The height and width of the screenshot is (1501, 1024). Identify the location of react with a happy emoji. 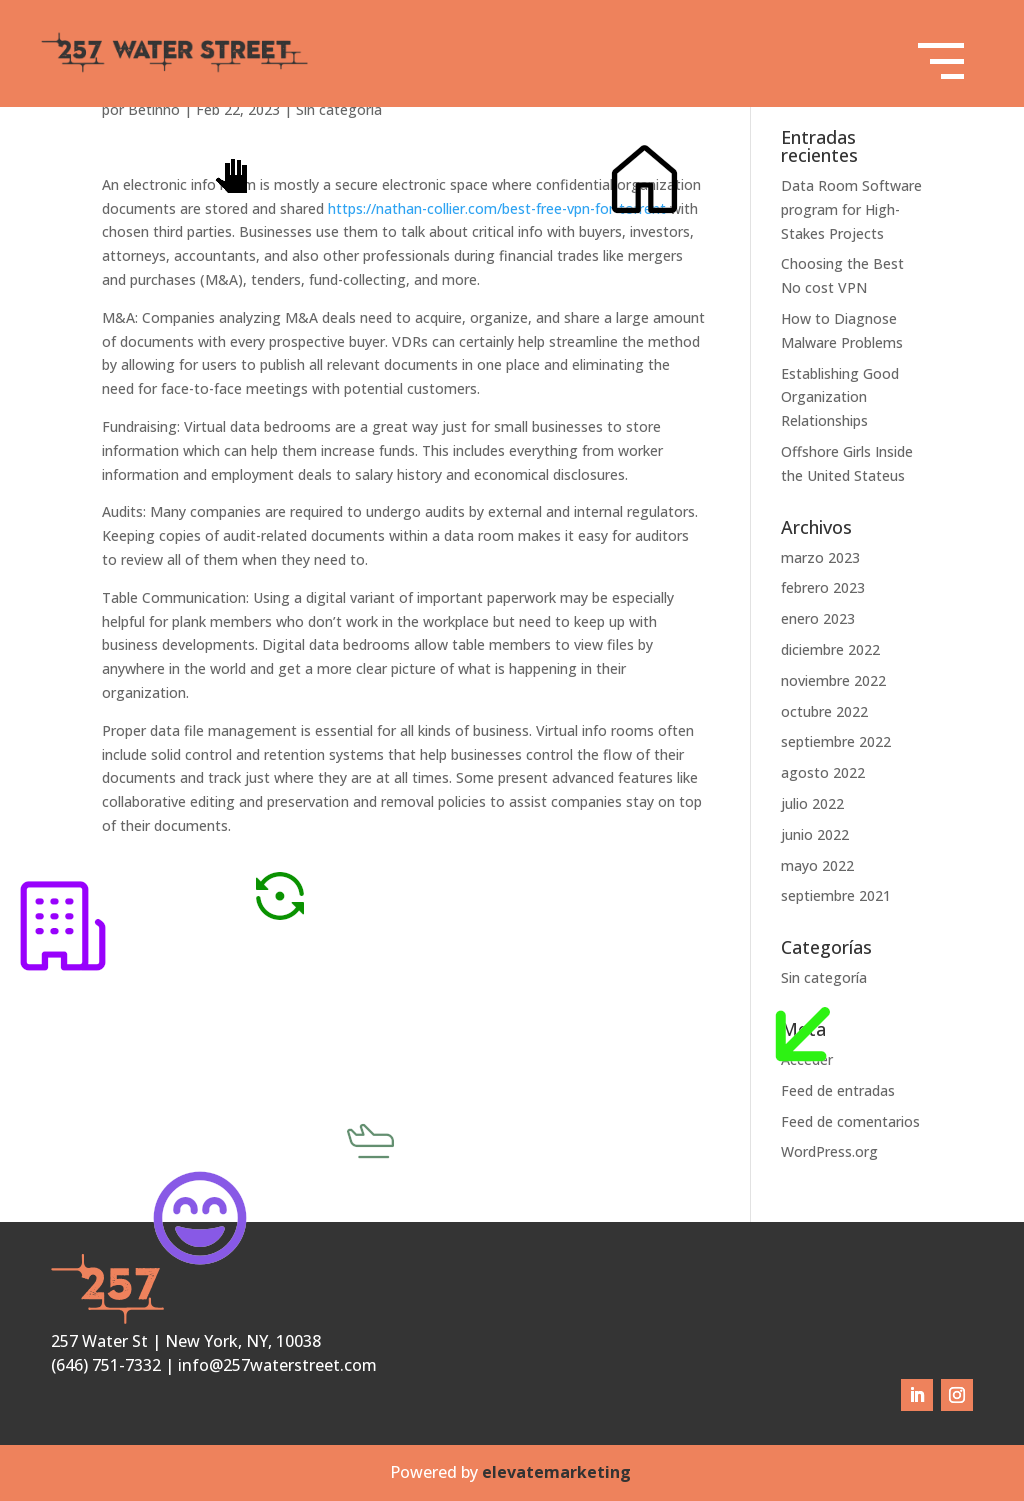
(200, 1218).